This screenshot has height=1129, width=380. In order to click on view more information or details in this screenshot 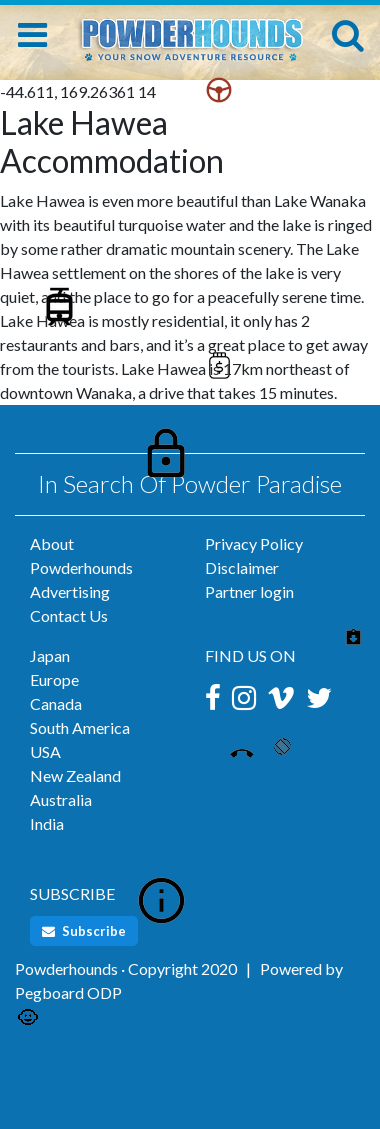, I will do `click(161, 900)`.